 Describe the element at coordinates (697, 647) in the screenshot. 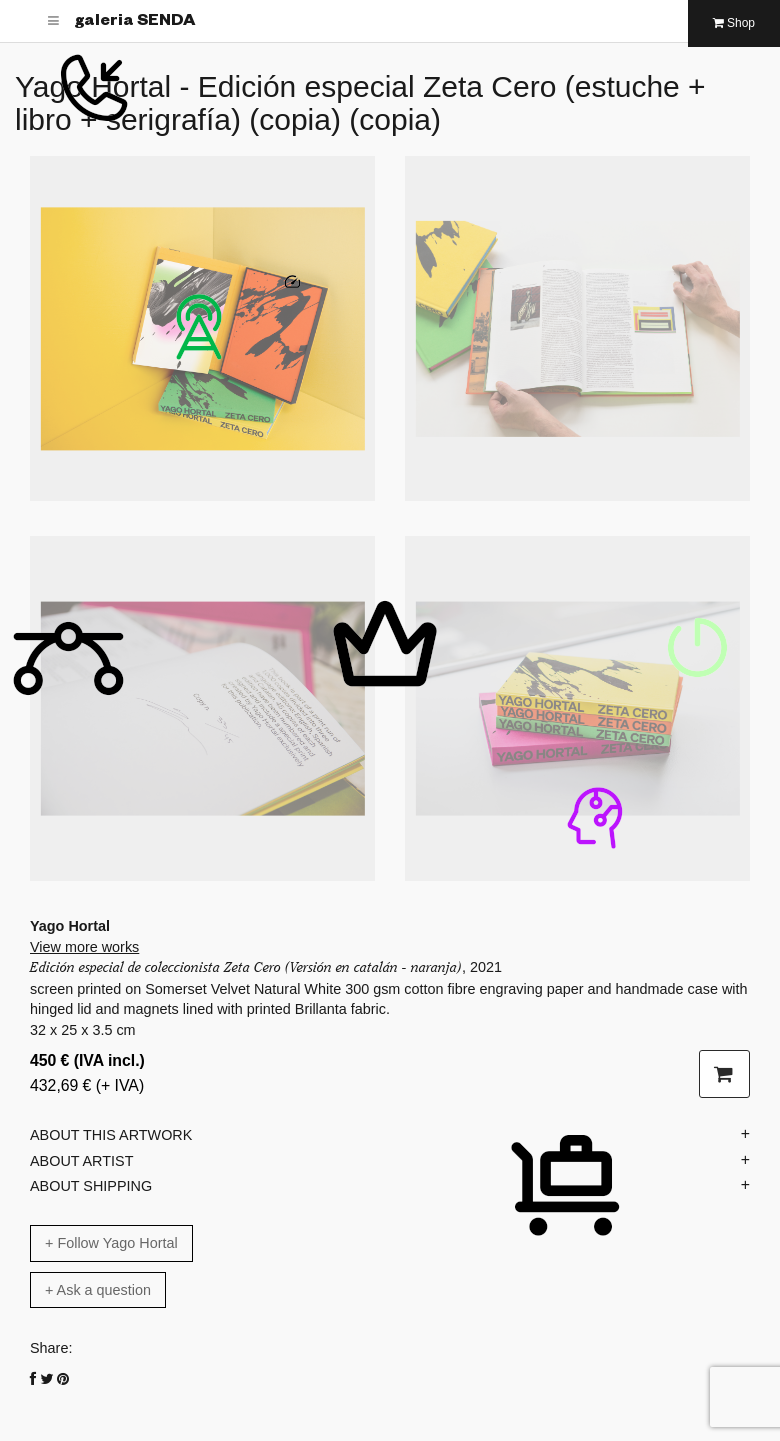

I see `link to gravatar profile settings` at that location.